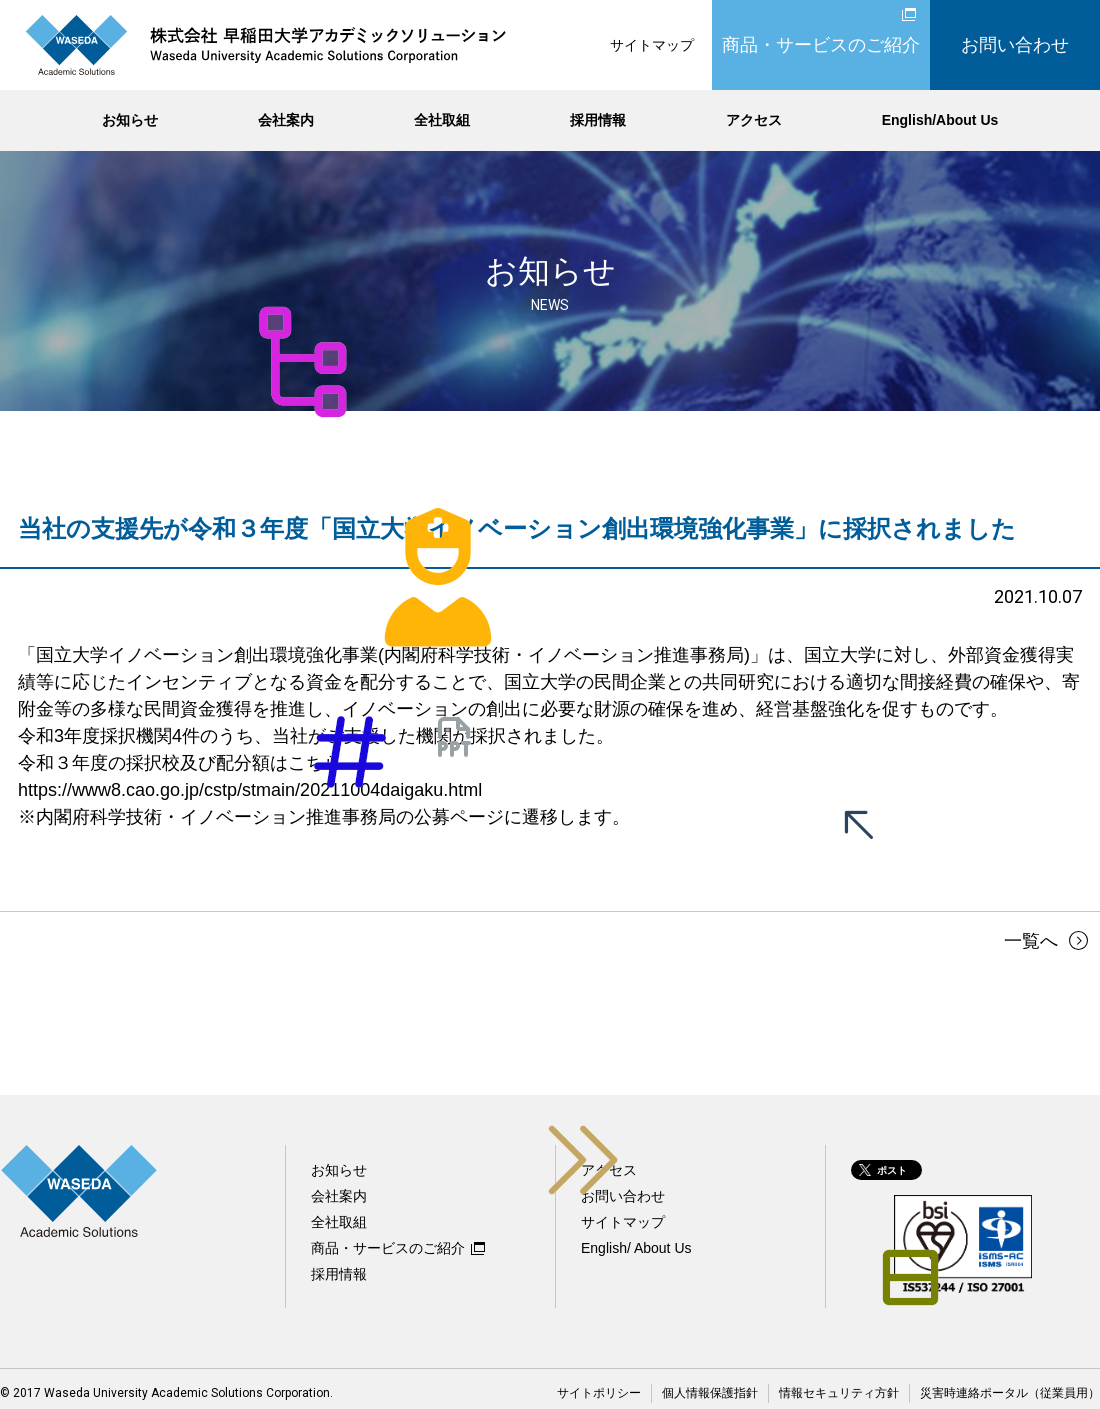 The image size is (1100, 1409). I want to click on view hierarchical folder structure, so click(299, 362).